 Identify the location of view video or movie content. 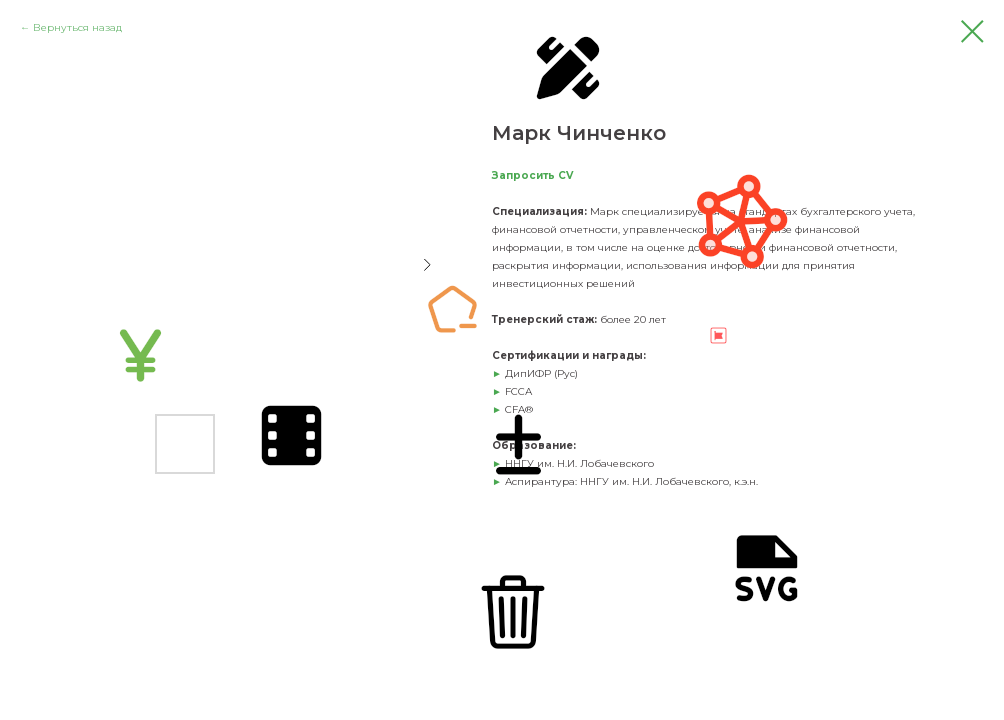
(291, 435).